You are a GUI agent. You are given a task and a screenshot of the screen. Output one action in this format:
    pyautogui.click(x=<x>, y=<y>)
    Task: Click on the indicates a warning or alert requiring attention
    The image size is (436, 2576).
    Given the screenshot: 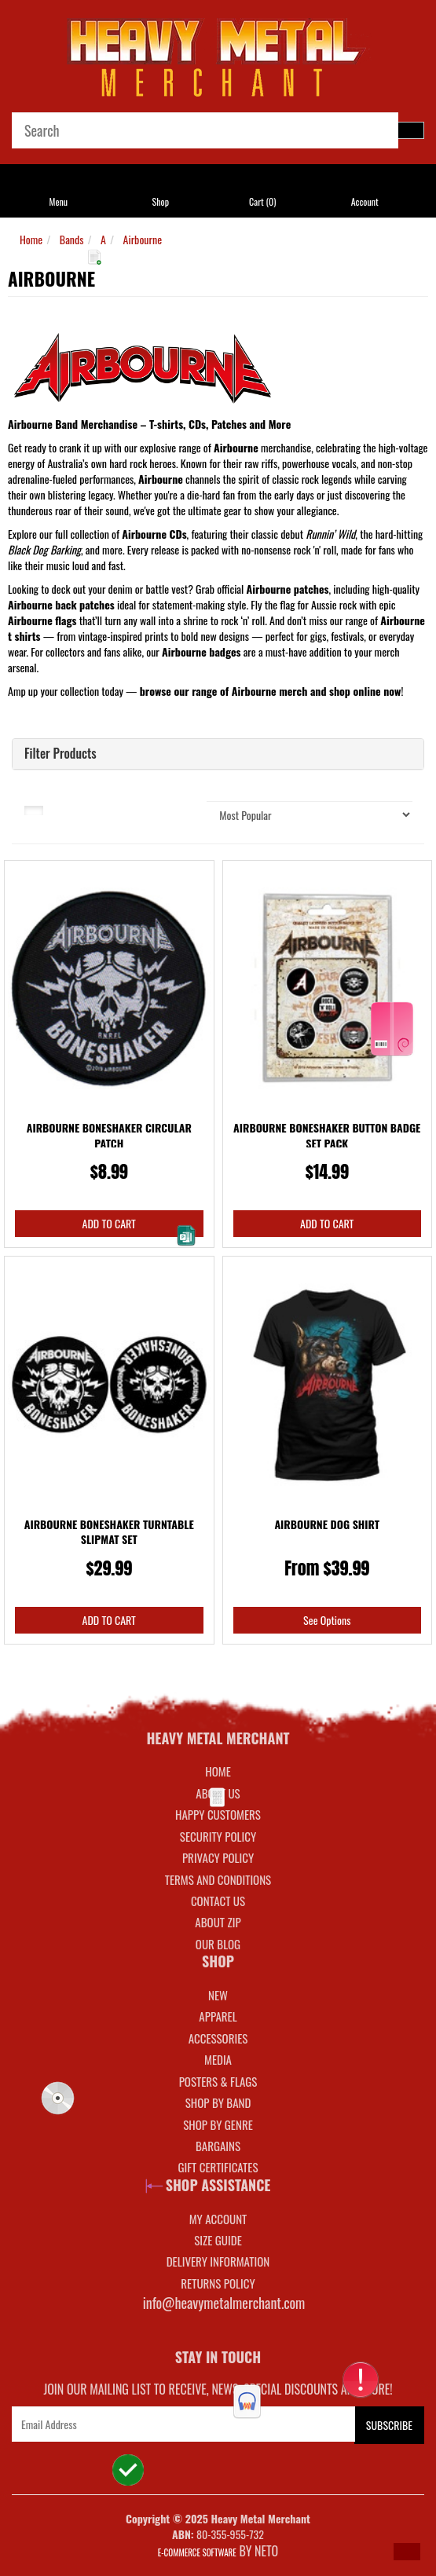 What is the action you would take?
    pyautogui.click(x=361, y=2380)
    